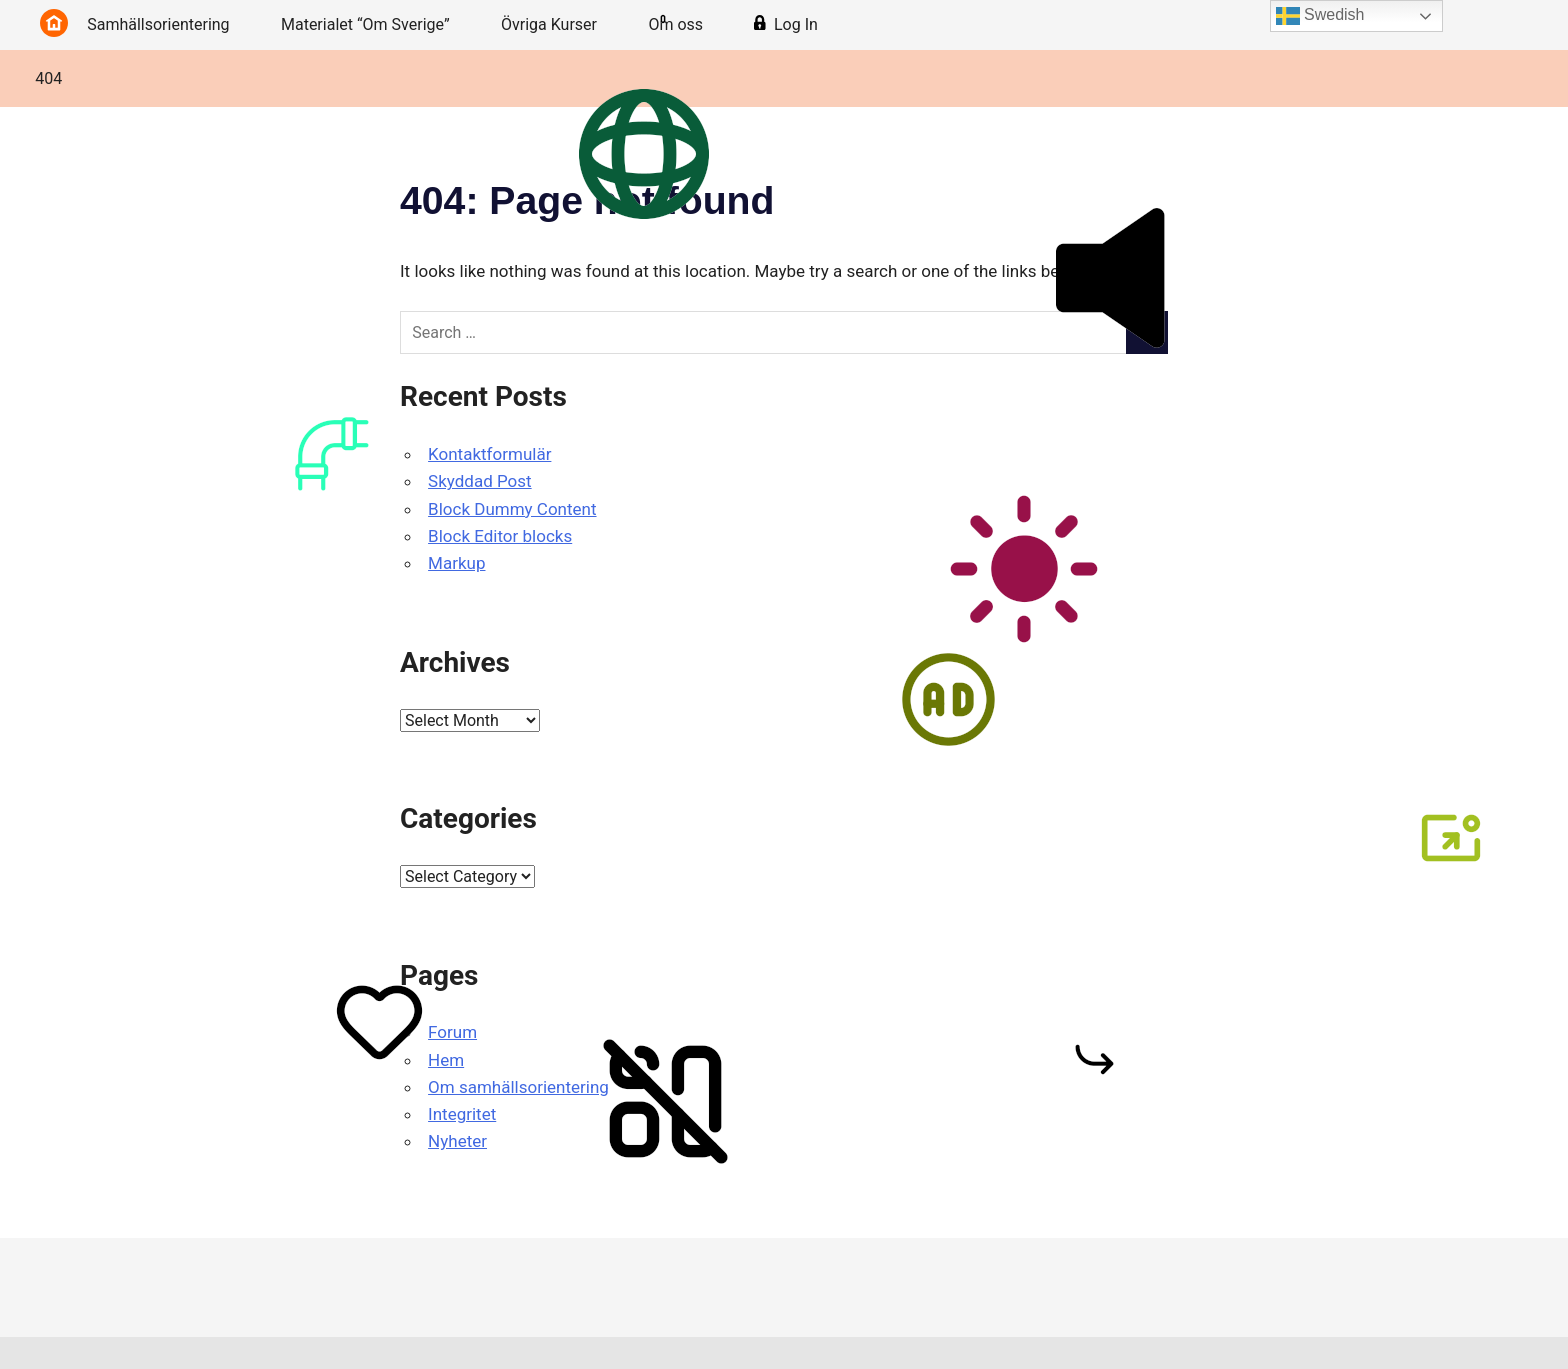 This screenshot has height=1369, width=1568. I want to click on represents plumbing or pipeline functionality, so click(329, 451).